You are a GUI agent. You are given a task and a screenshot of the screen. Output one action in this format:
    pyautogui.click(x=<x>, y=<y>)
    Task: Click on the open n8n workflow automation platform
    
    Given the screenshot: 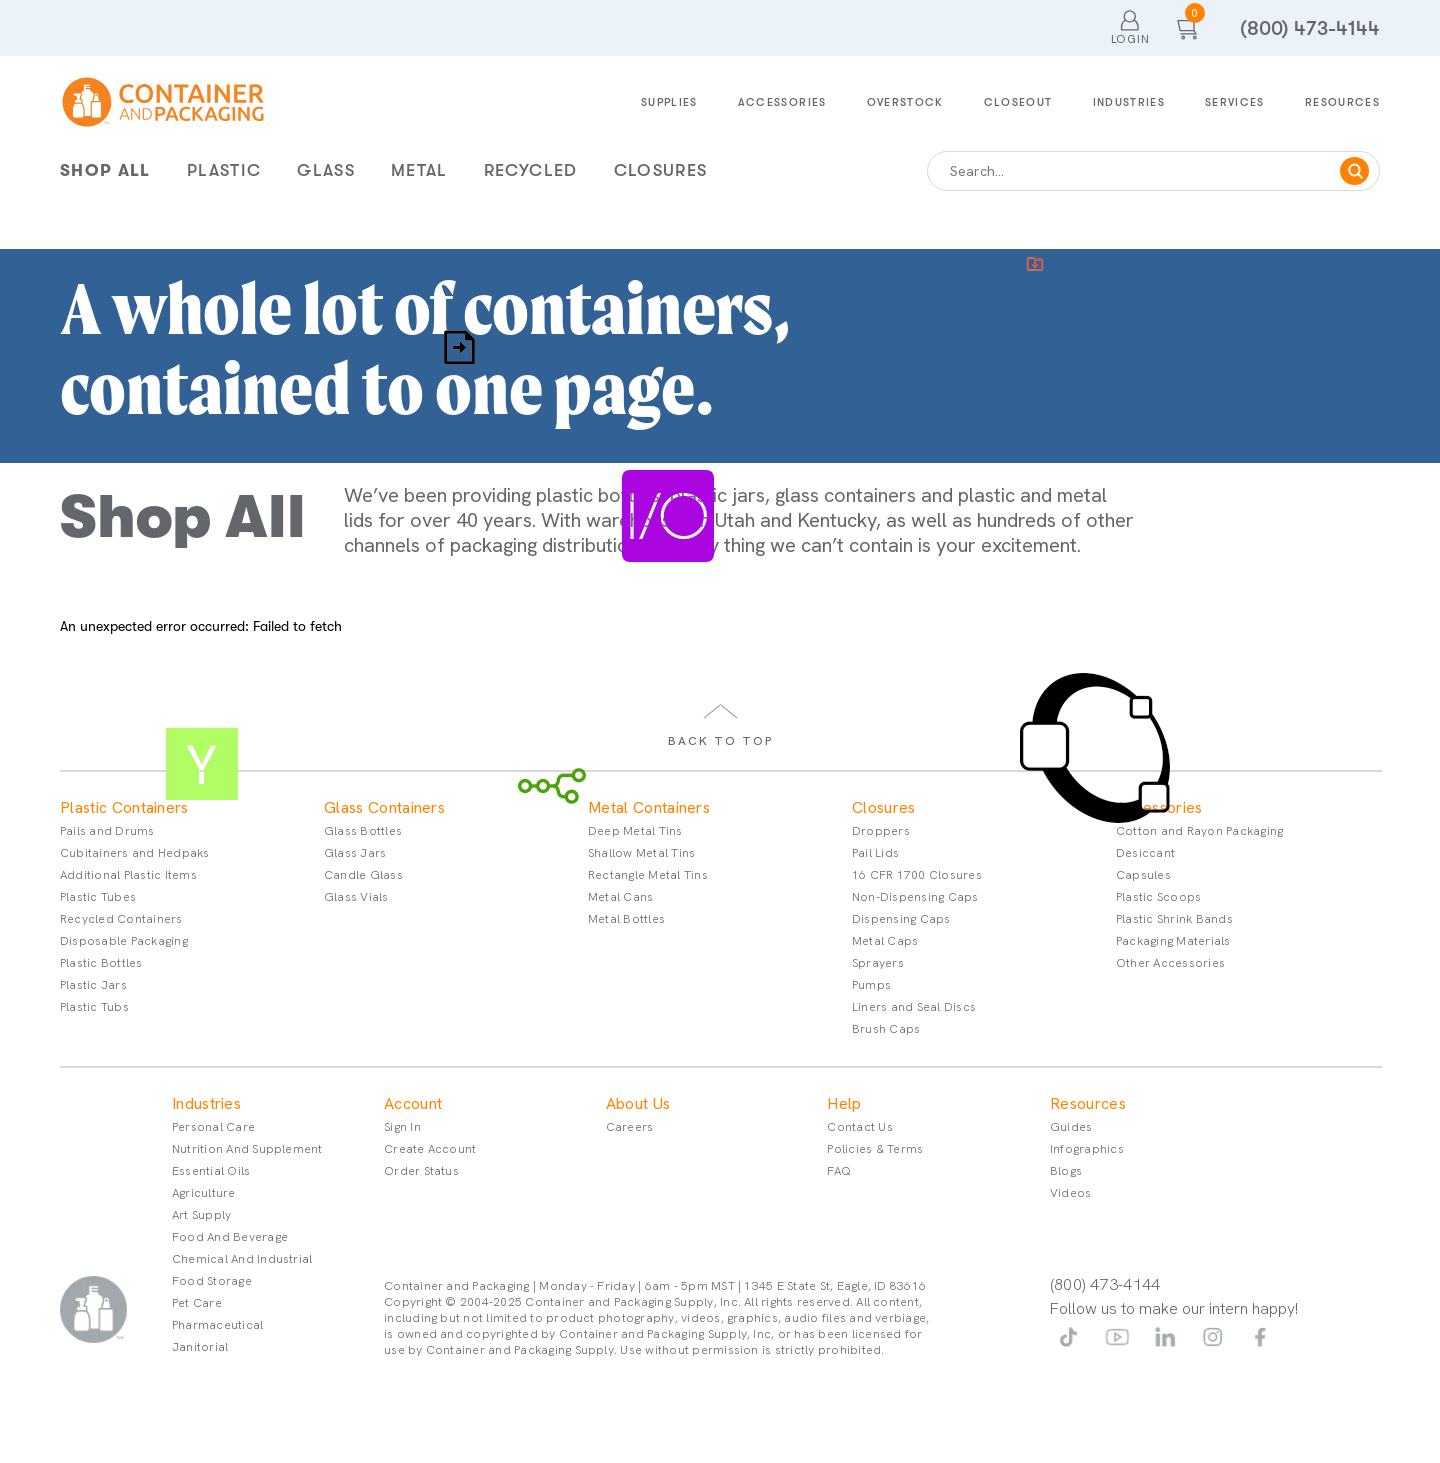 What is the action you would take?
    pyautogui.click(x=552, y=786)
    